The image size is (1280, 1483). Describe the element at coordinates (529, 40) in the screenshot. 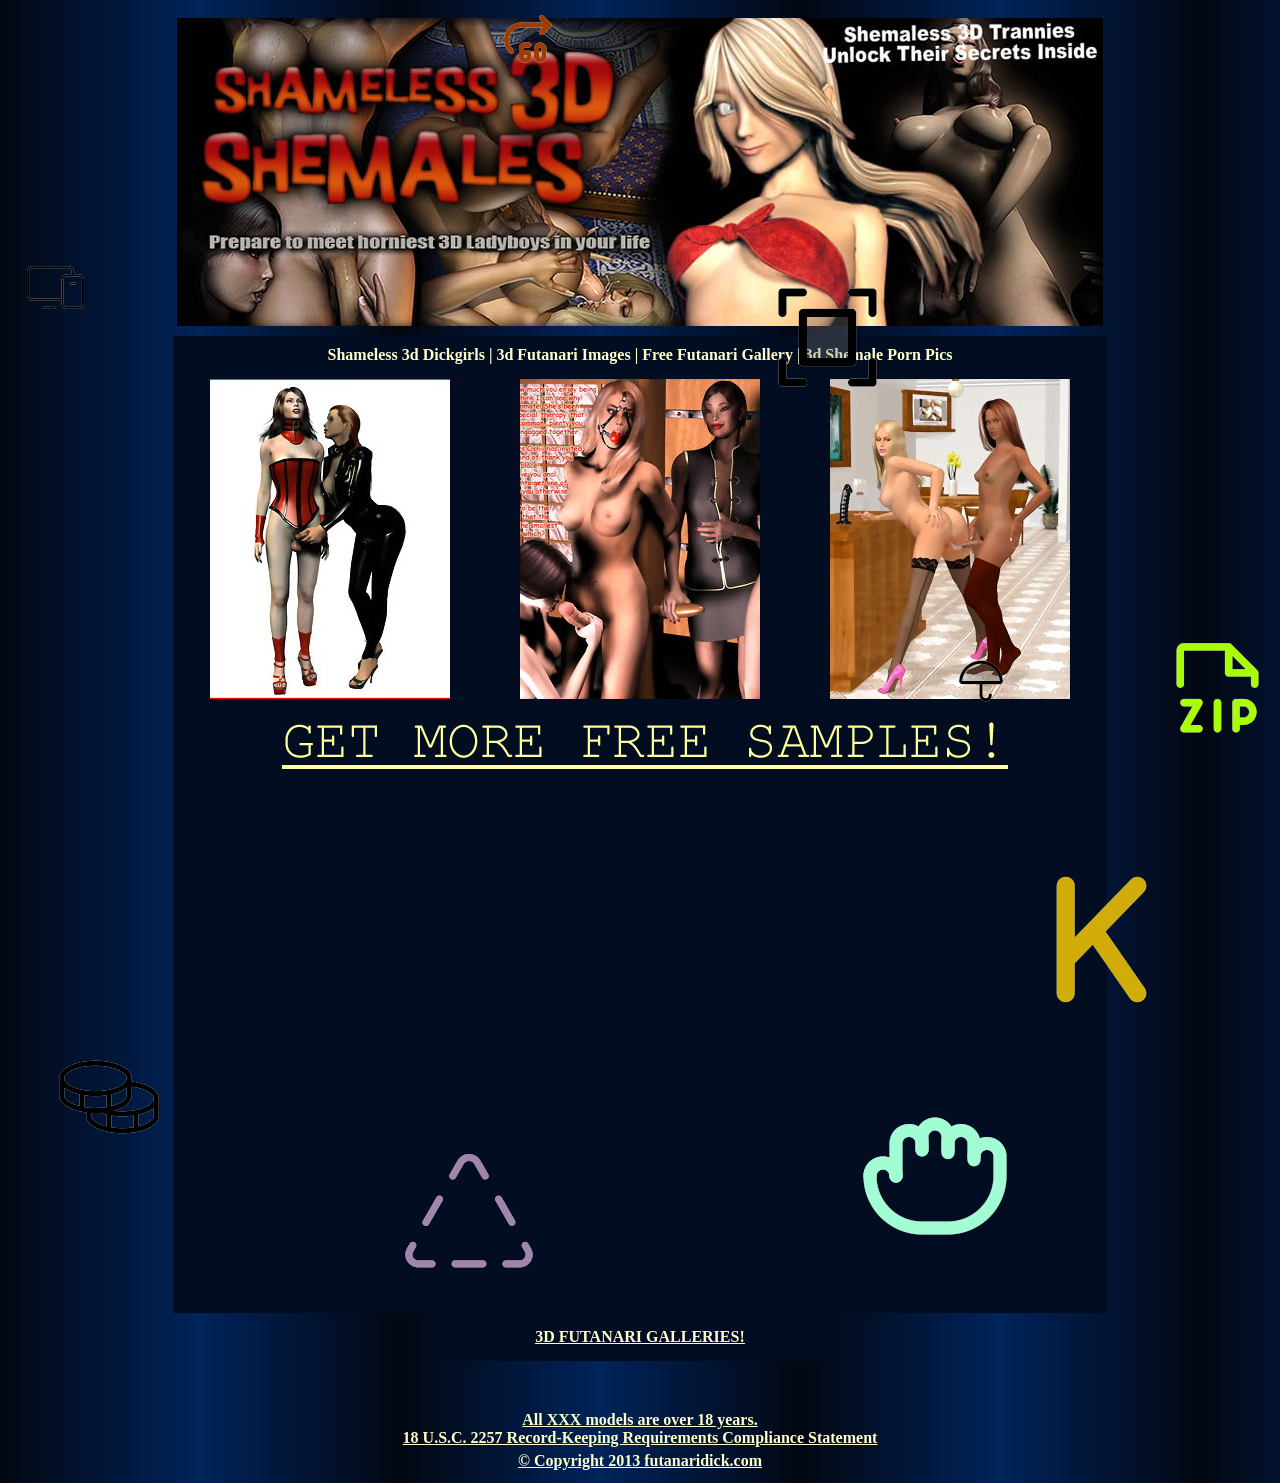

I see `skip forward 60 seconds` at that location.